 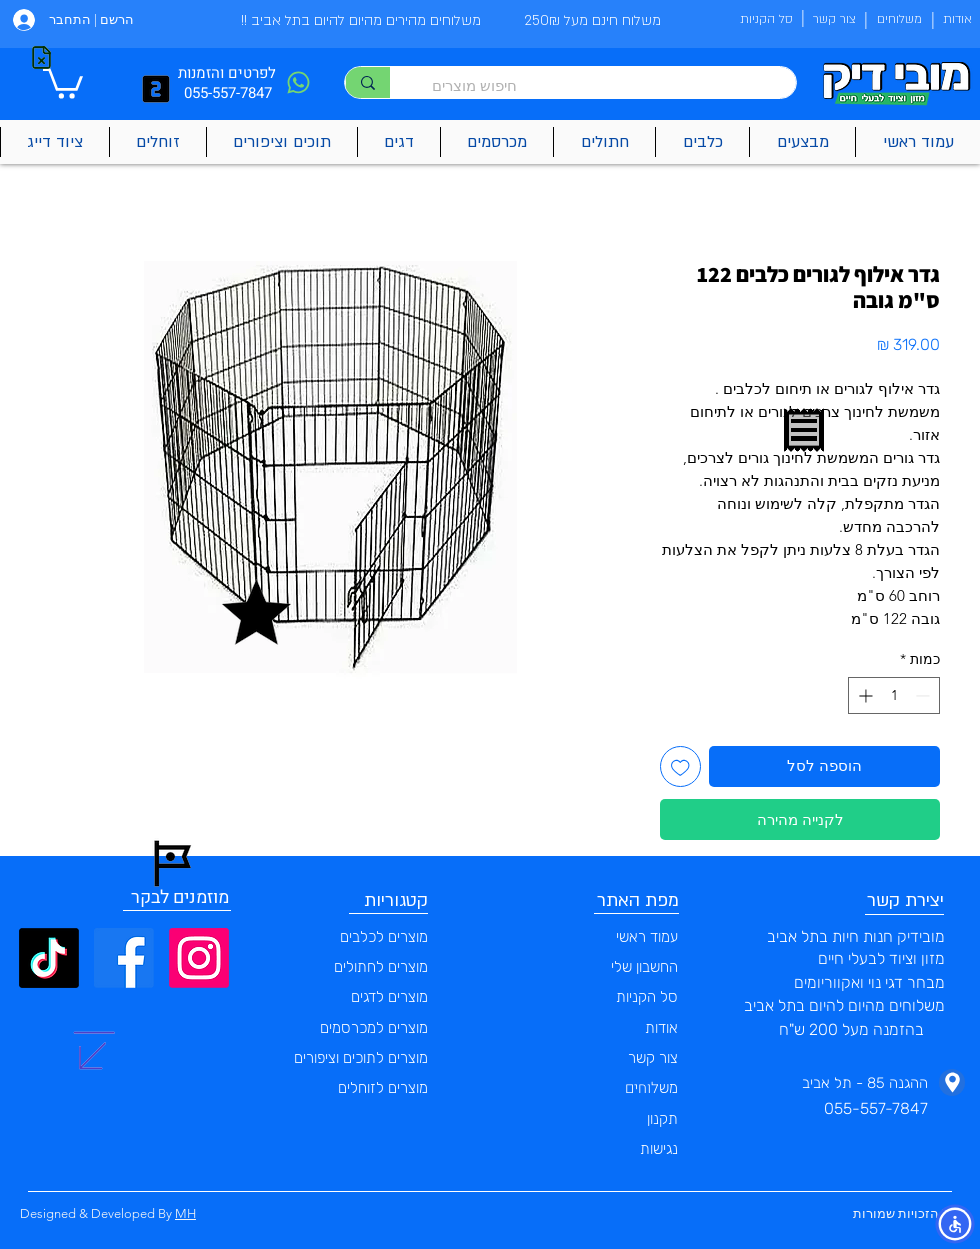 What do you see at coordinates (156, 89) in the screenshot?
I see `select image filter or look number two` at bounding box center [156, 89].